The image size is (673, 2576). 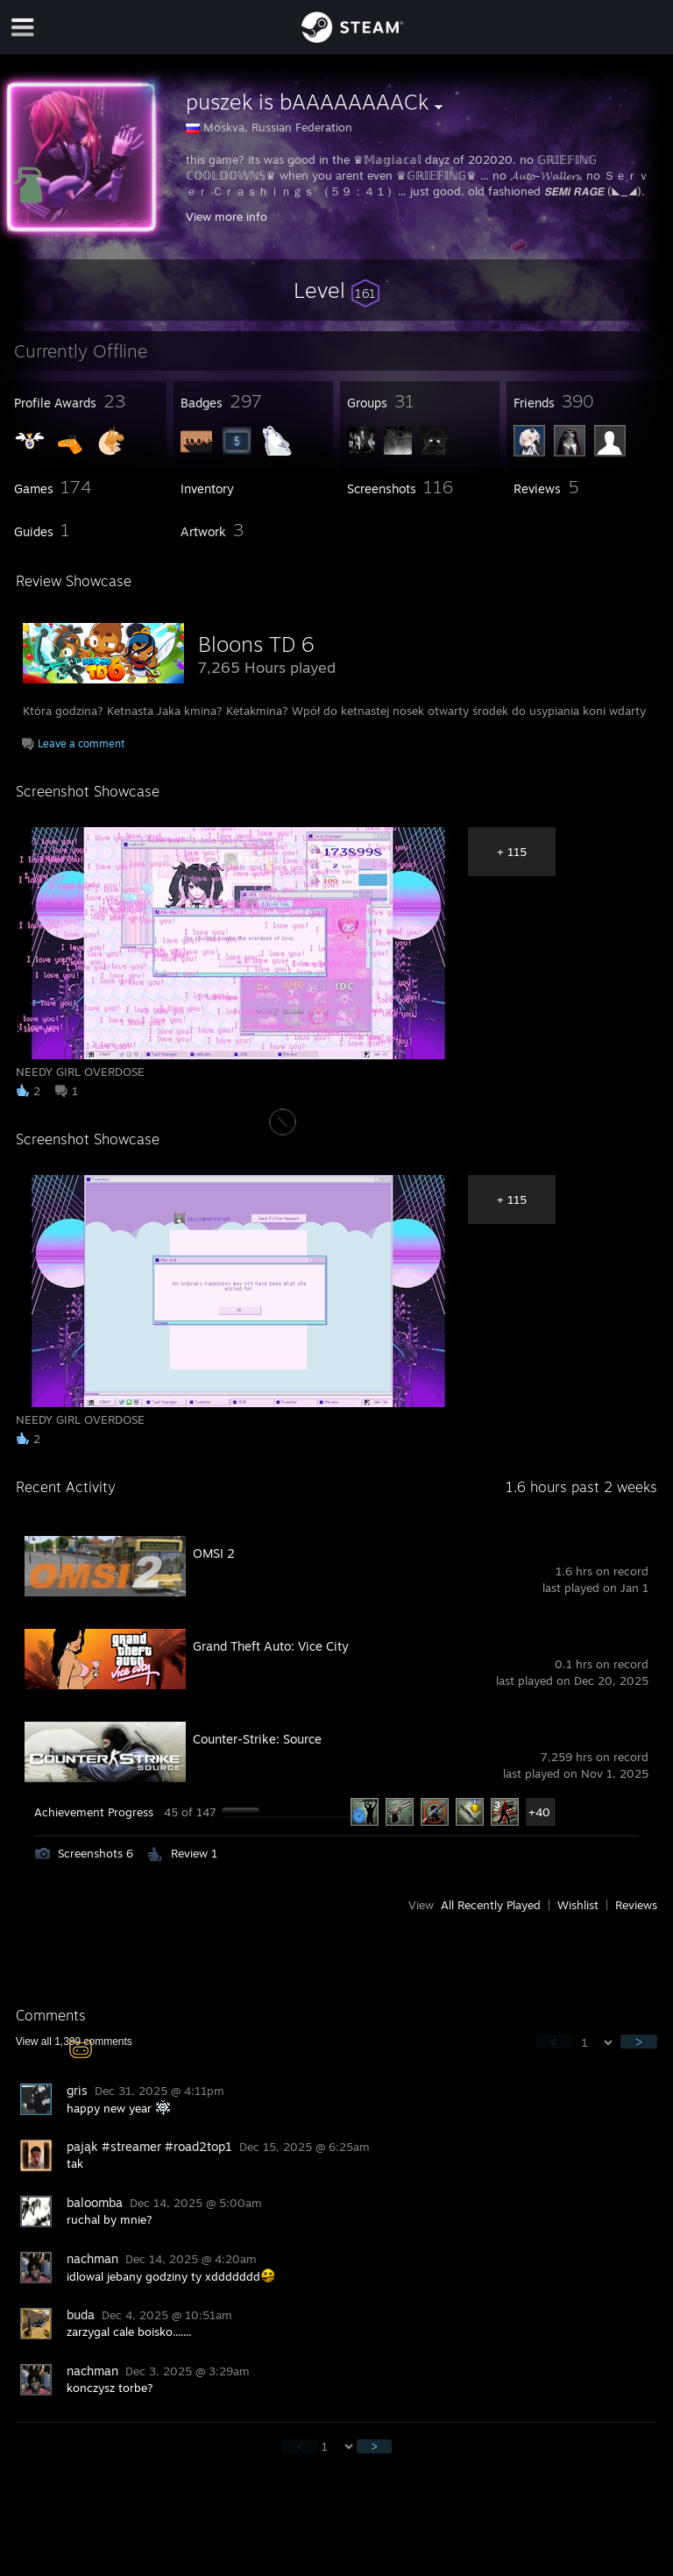 I want to click on finn the human character icon from adventure time, so click(x=81, y=2049).